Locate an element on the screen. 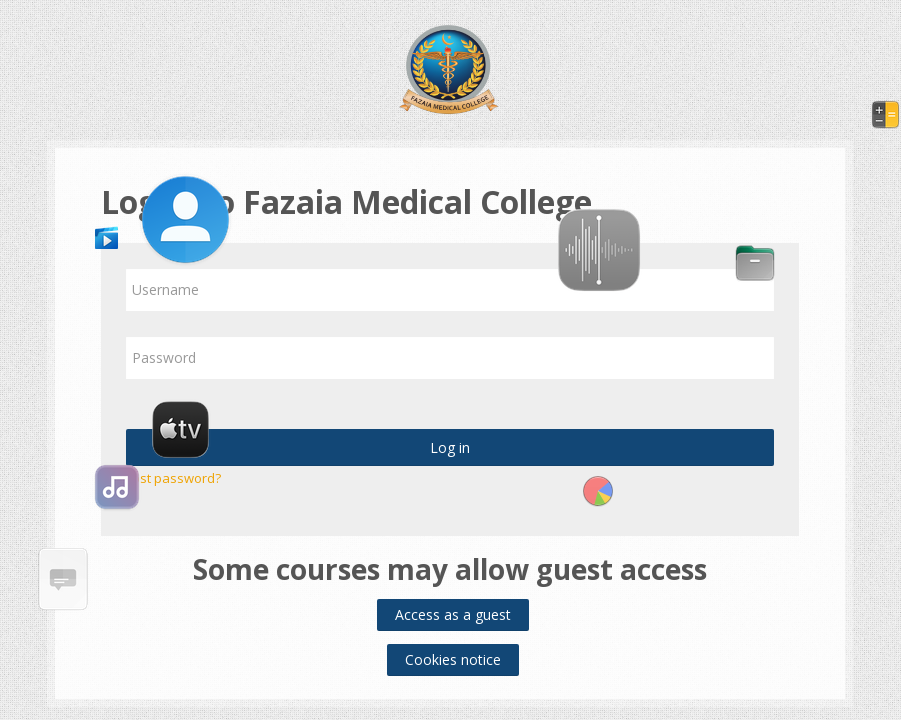  a microdvd subtitle file is located at coordinates (63, 579).